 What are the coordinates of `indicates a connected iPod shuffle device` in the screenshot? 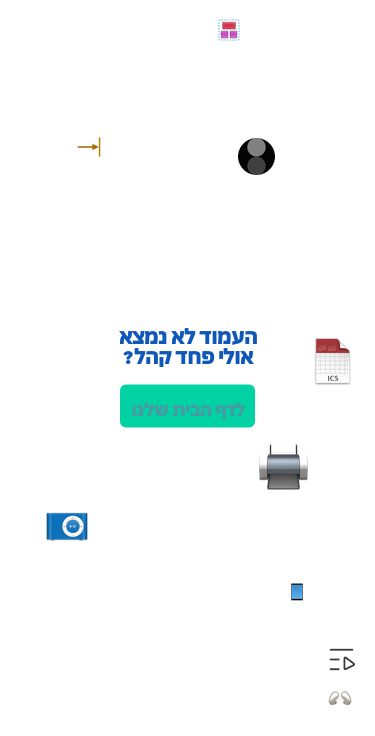 It's located at (67, 519).